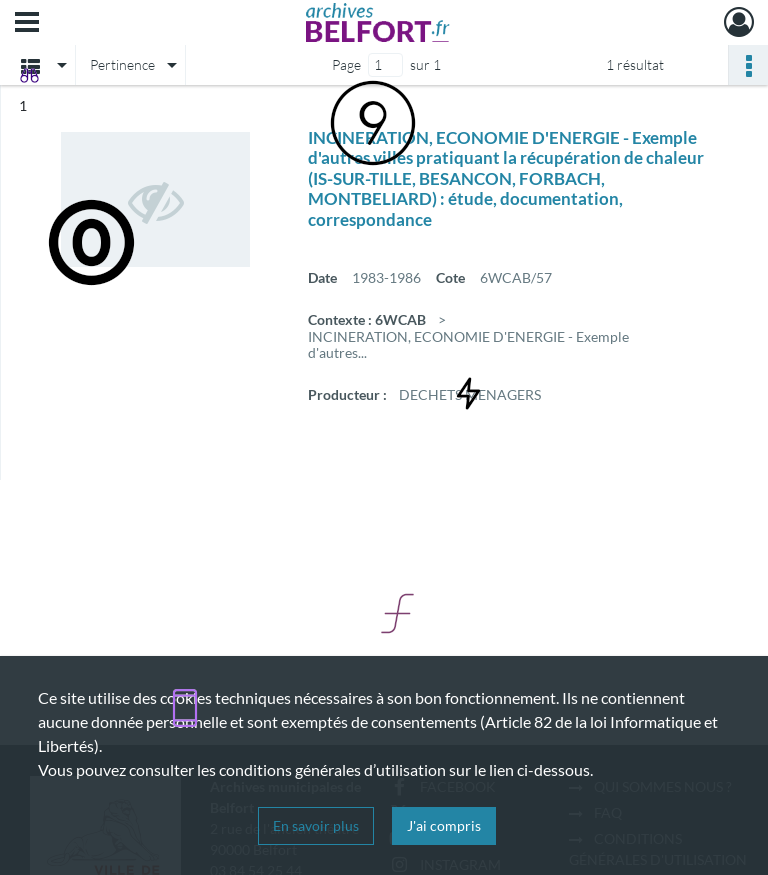  Describe the element at coordinates (91, 242) in the screenshot. I see `indicates zero items or notifications` at that location.